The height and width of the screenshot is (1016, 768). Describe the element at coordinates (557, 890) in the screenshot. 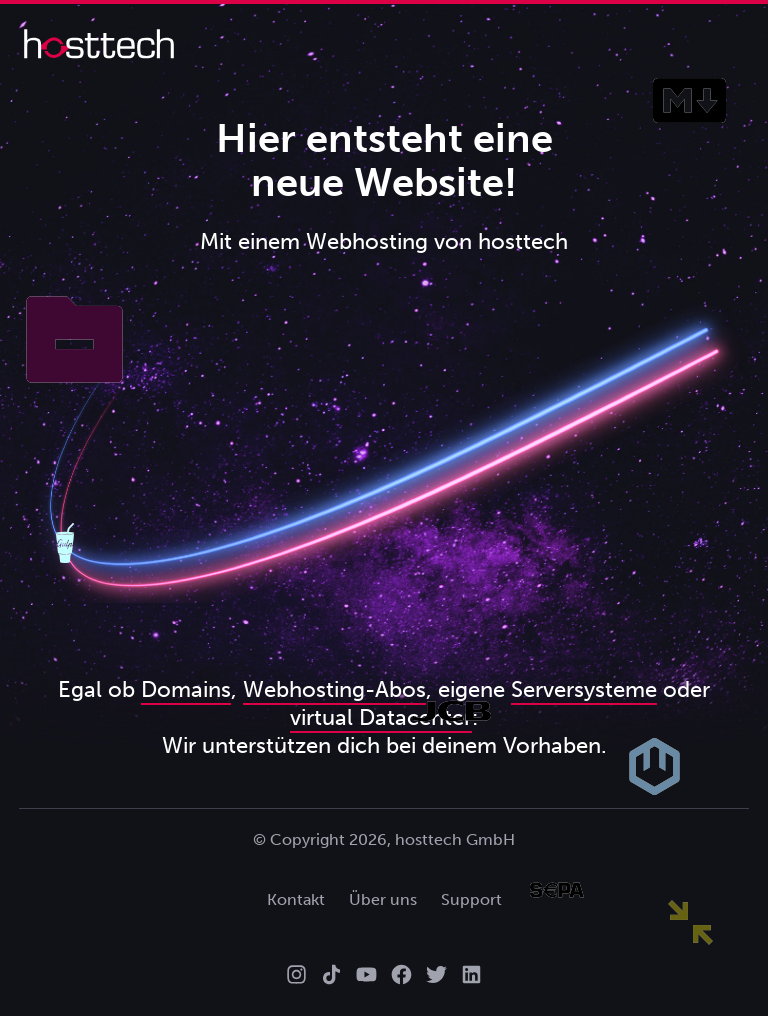

I see `indicates SEPA payment method available` at that location.